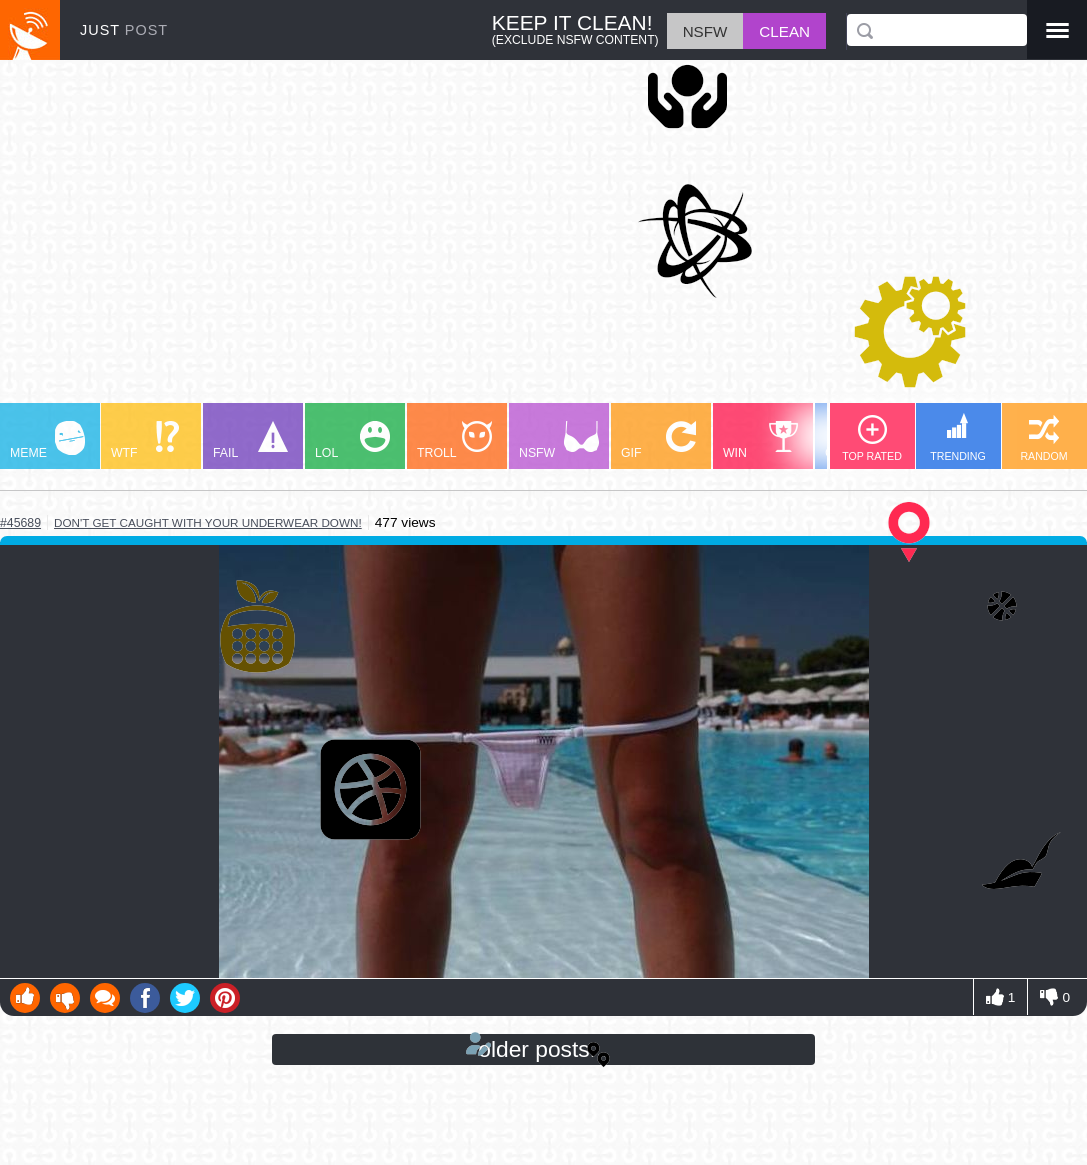 The image size is (1087, 1165). What do you see at coordinates (910, 332) in the screenshot?
I see `WHMCS web hosting billing and automation platform logo` at bounding box center [910, 332].